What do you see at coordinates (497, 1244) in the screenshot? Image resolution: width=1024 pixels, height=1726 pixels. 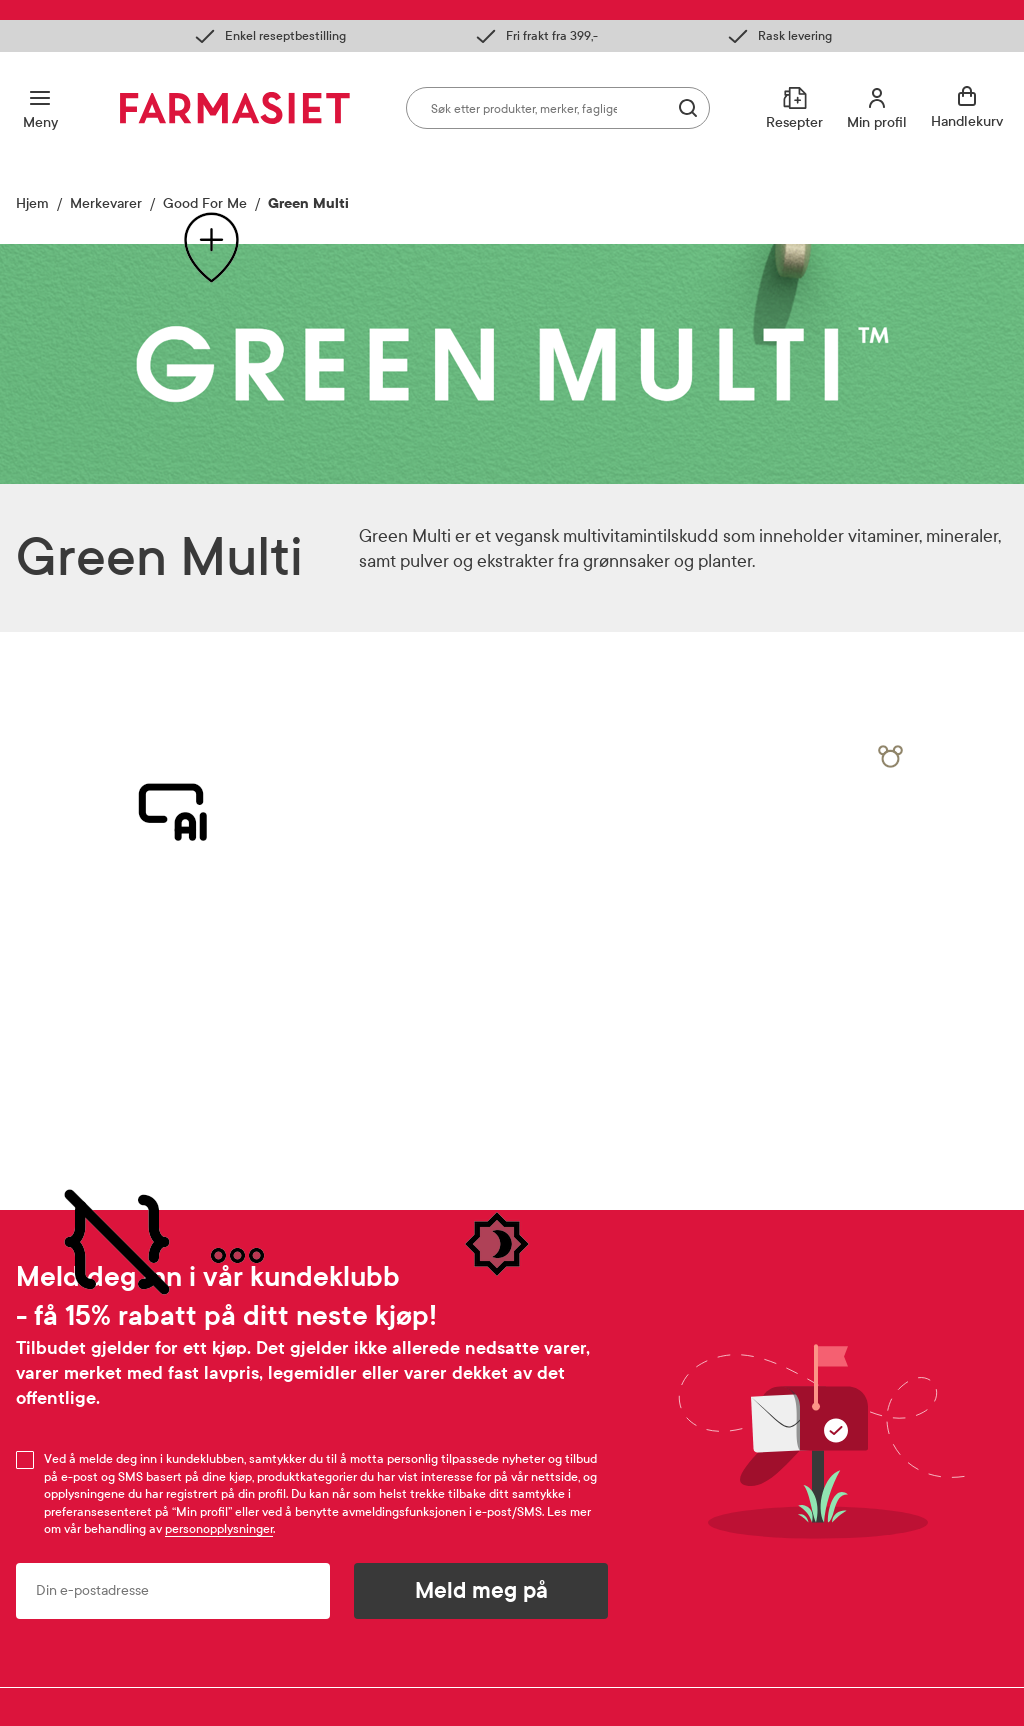 I see `toggle dark mode or night theme` at bounding box center [497, 1244].